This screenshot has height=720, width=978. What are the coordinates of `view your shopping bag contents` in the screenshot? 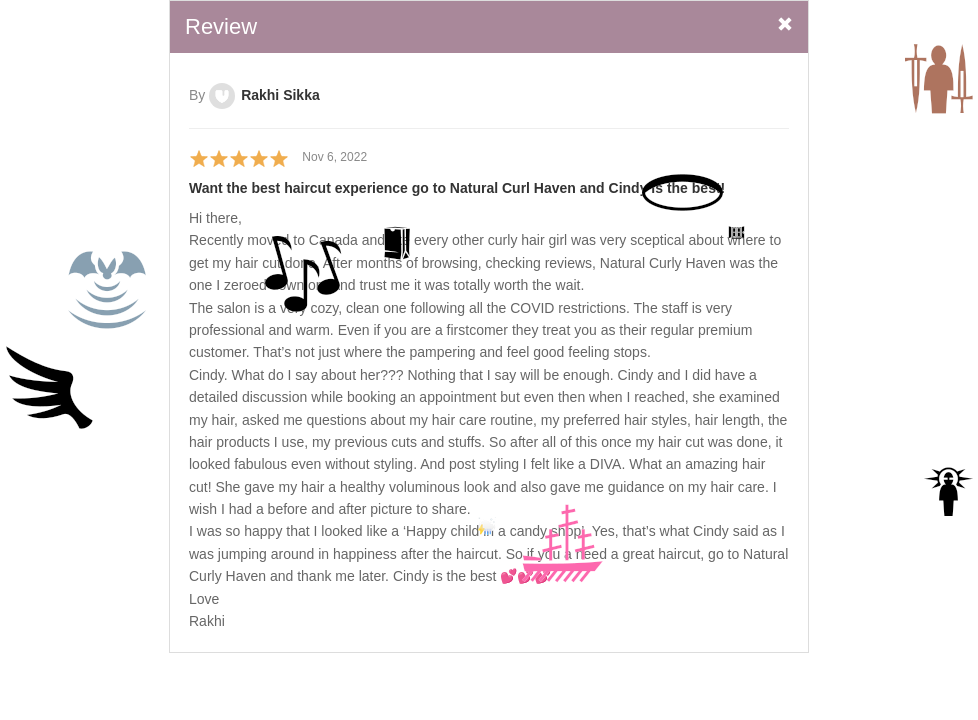 It's located at (397, 242).